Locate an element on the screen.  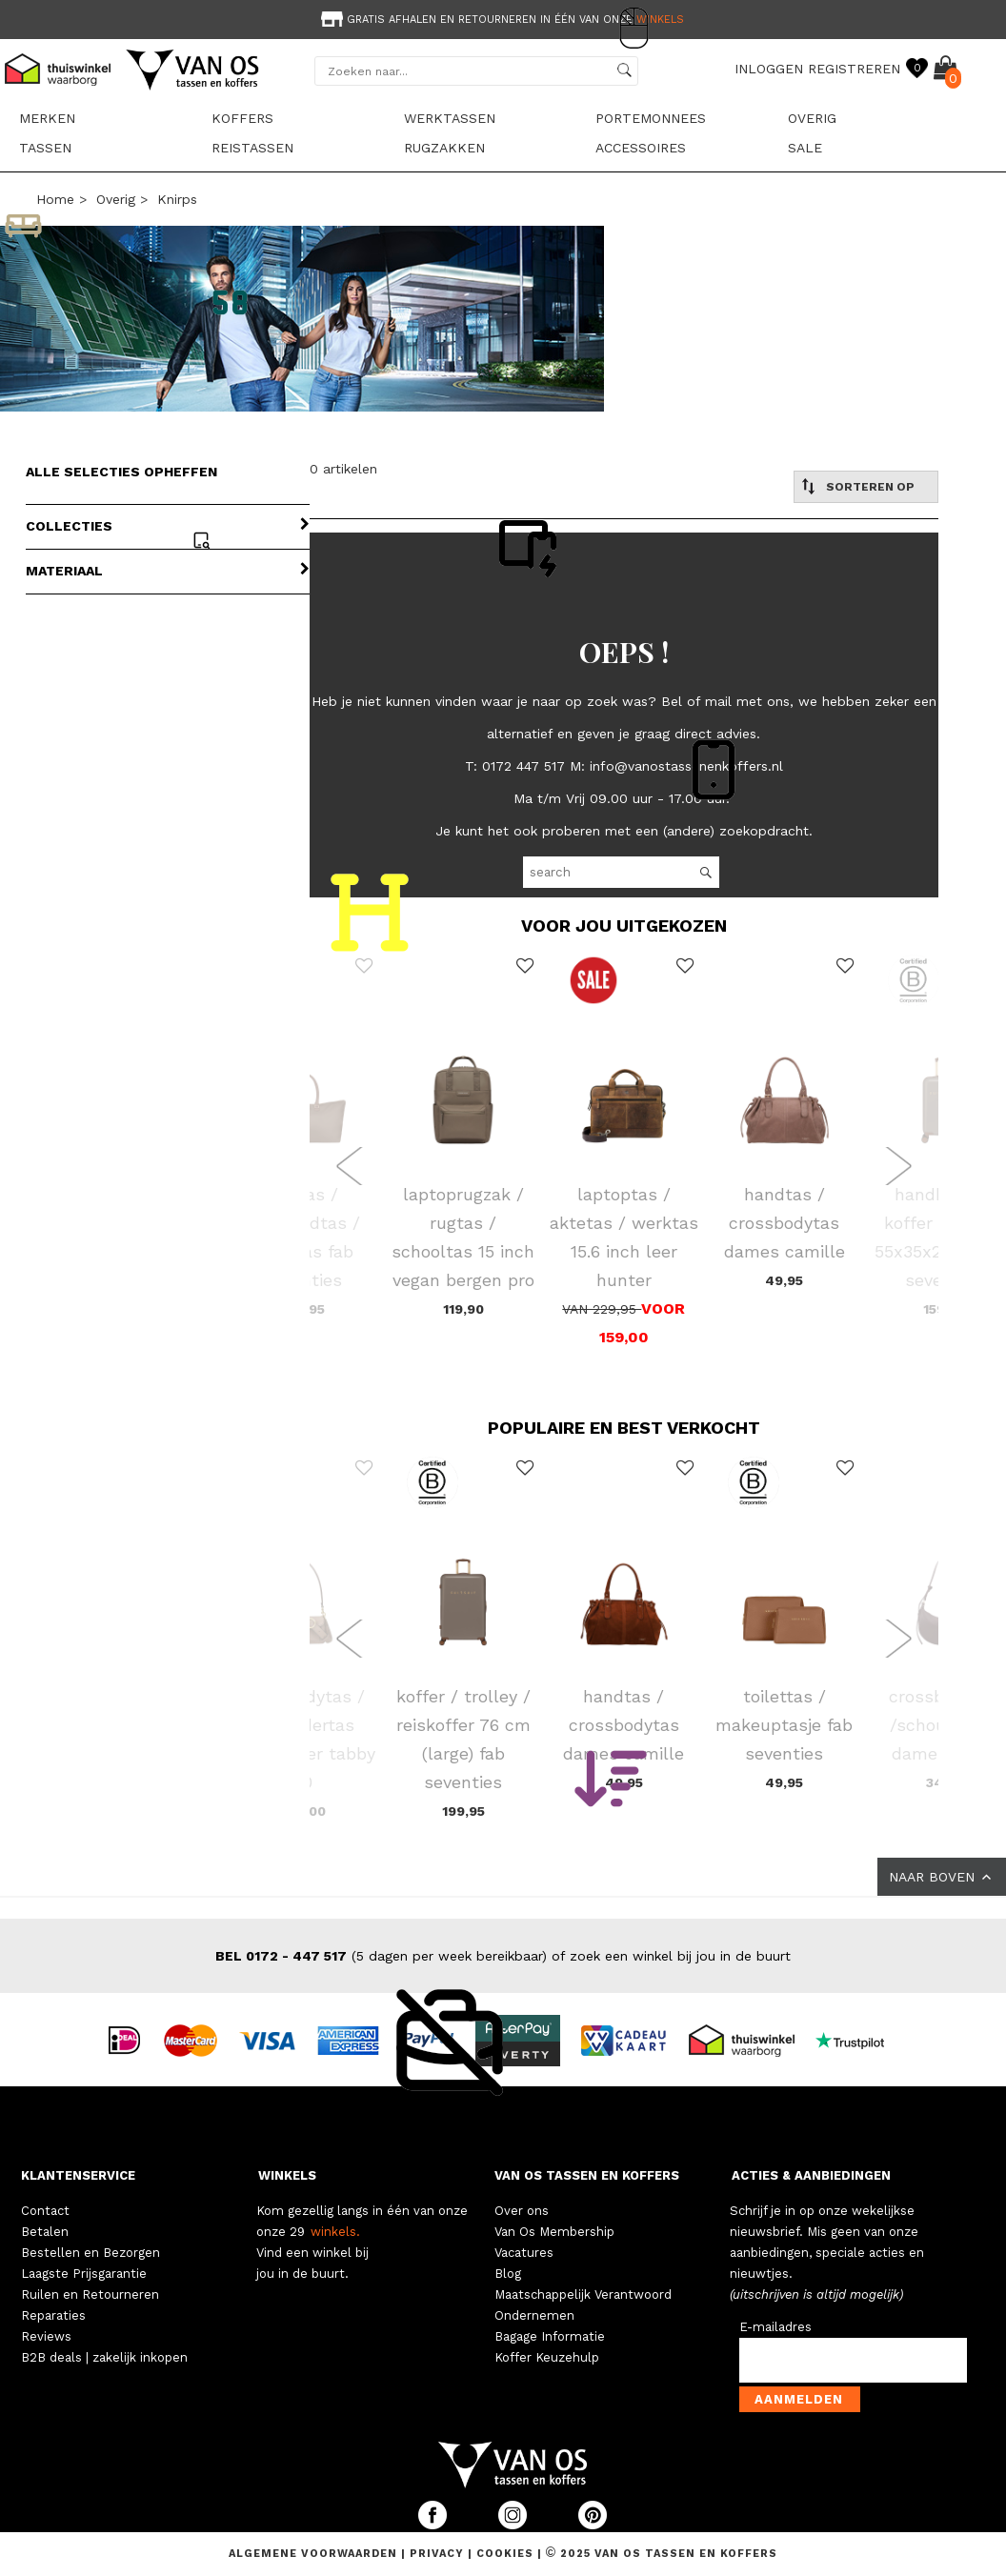
device charging or power status is located at coordinates (528, 546).